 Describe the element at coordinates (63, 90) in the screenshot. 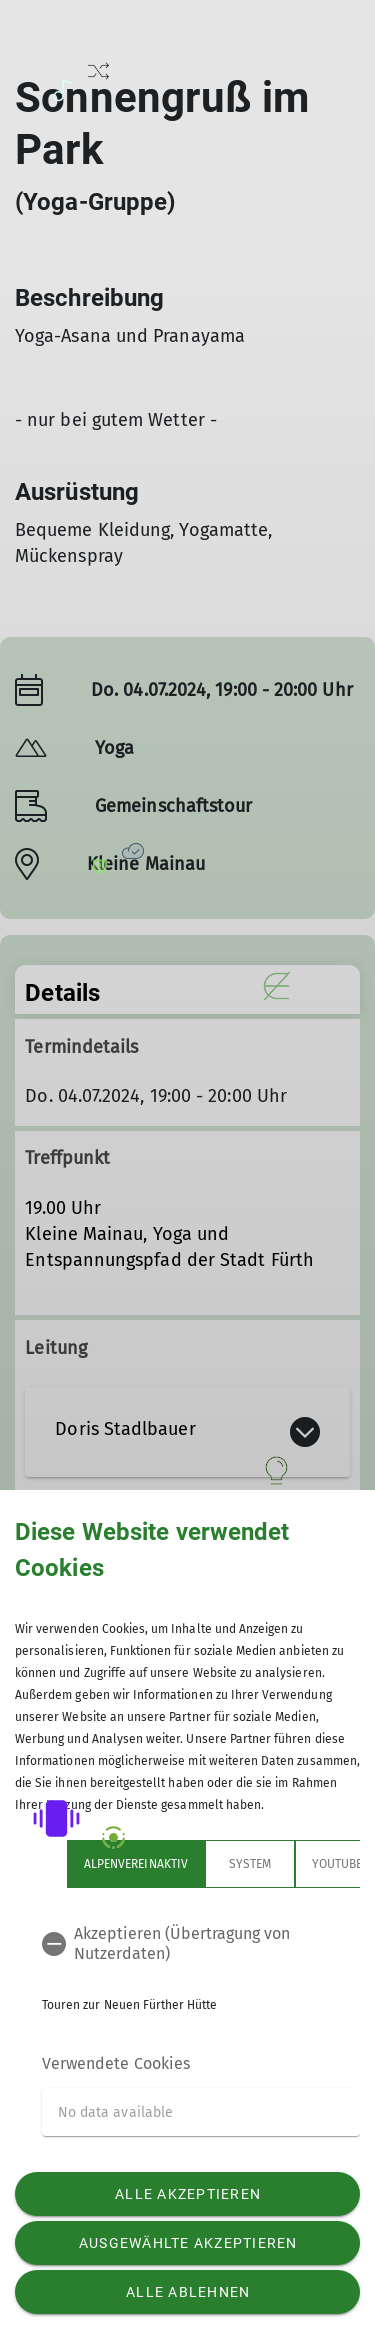

I see `play or access music` at that location.